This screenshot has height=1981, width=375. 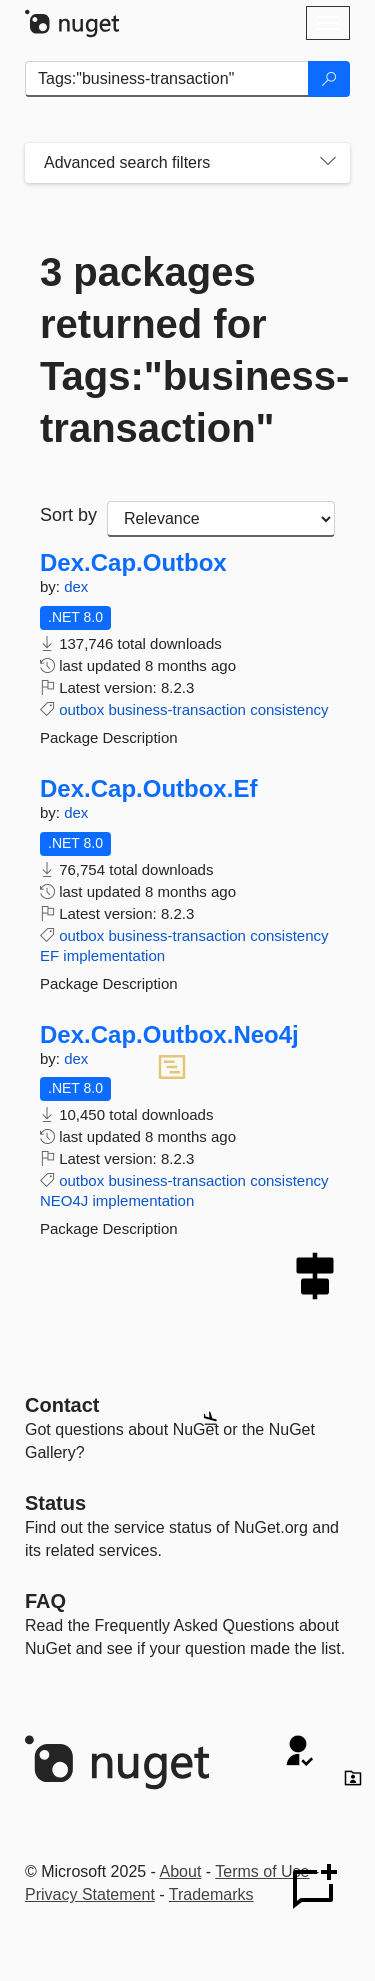 What do you see at coordinates (315, 1276) in the screenshot?
I see `align selected items to horizontal center` at bounding box center [315, 1276].